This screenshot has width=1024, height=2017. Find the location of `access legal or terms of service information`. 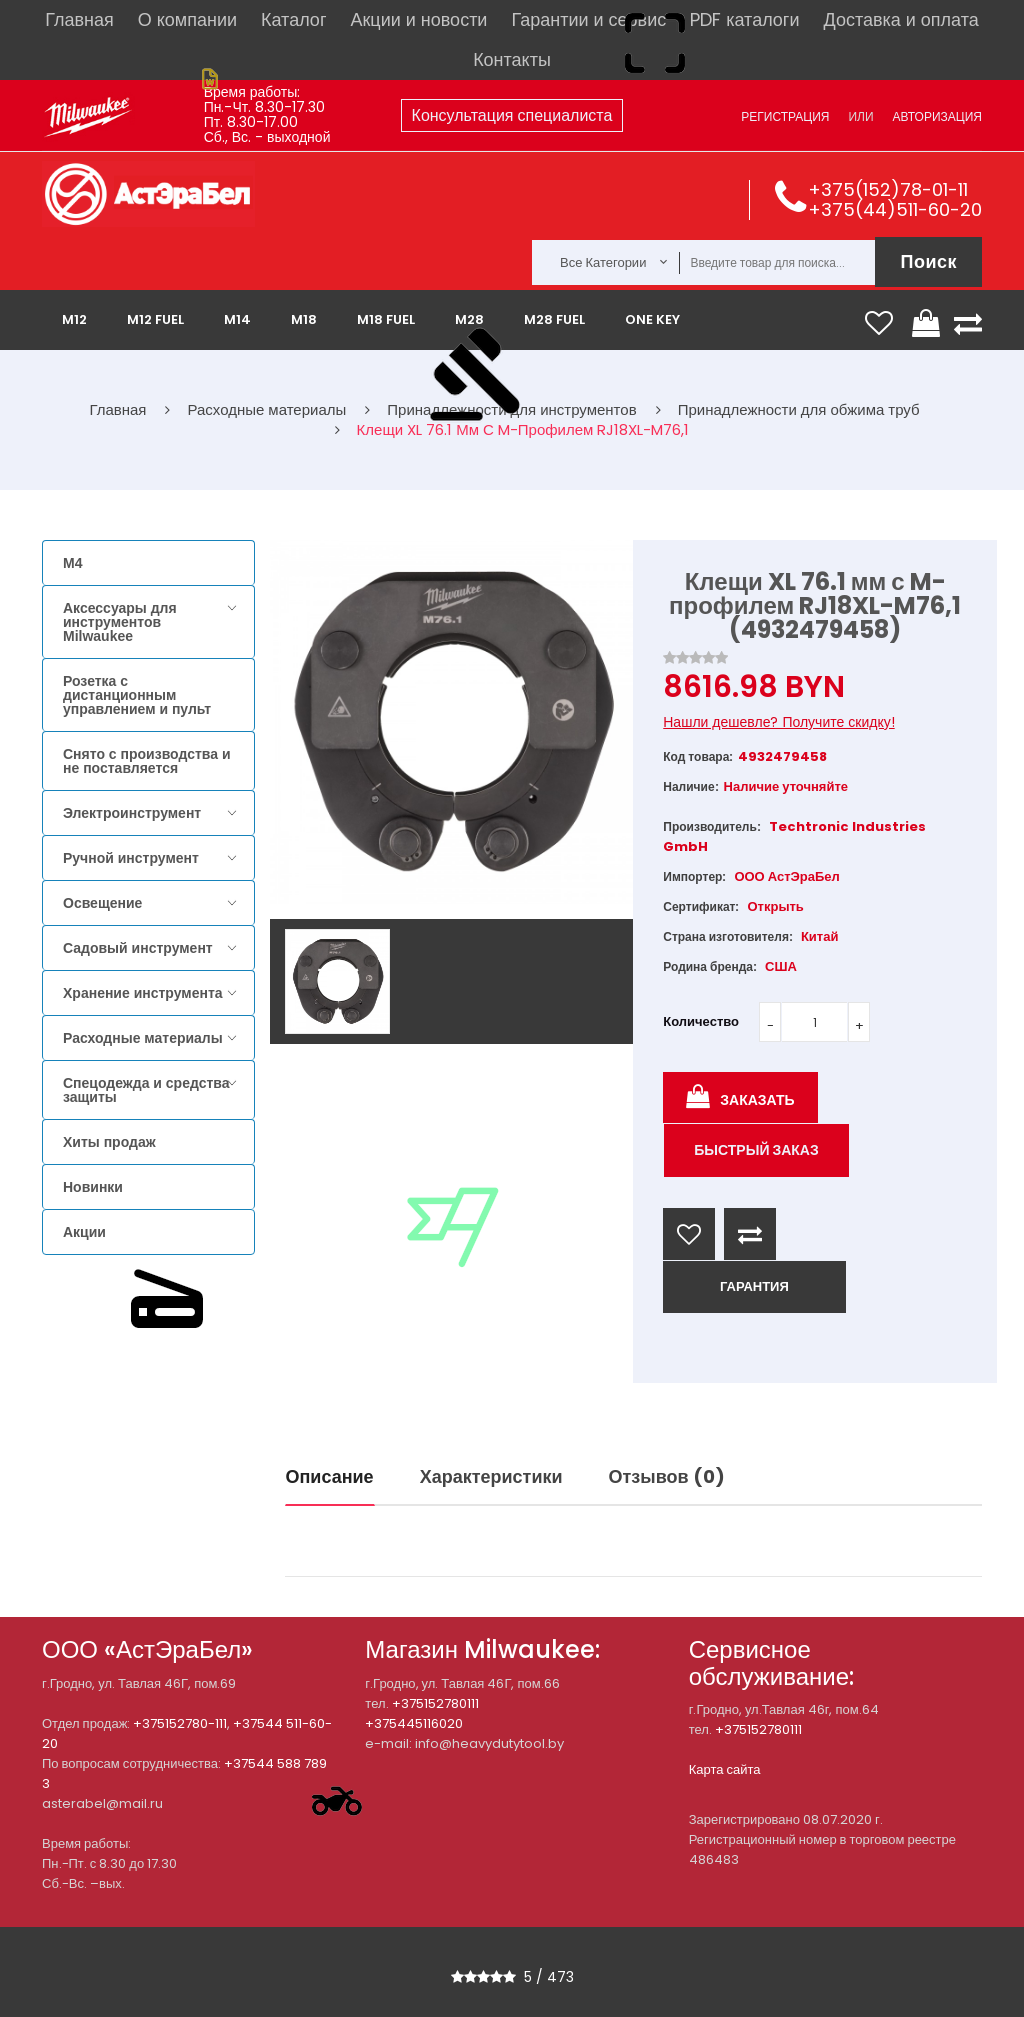

access legal or terms of service information is located at coordinates (478, 372).